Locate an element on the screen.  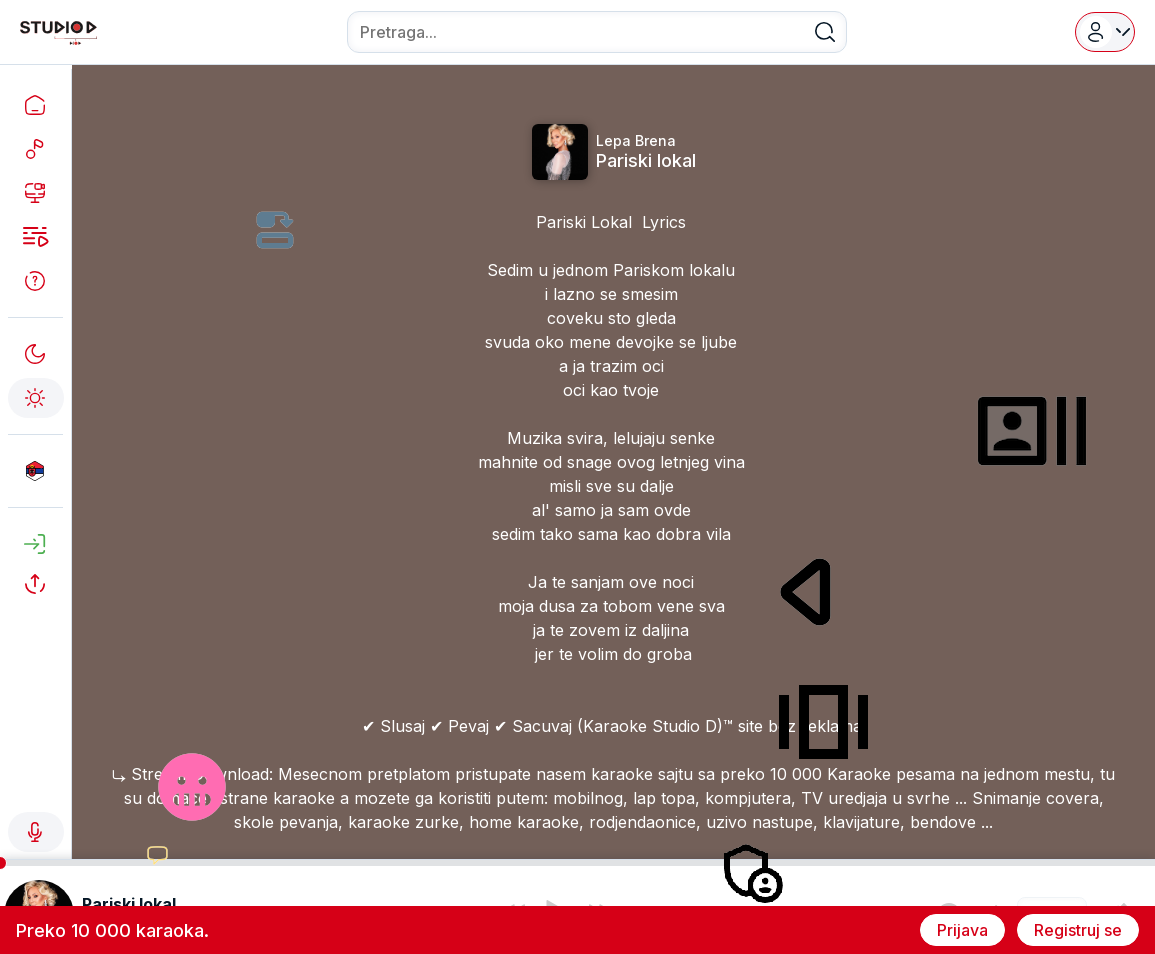
access admin or user security settings is located at coordinates (750, 870).